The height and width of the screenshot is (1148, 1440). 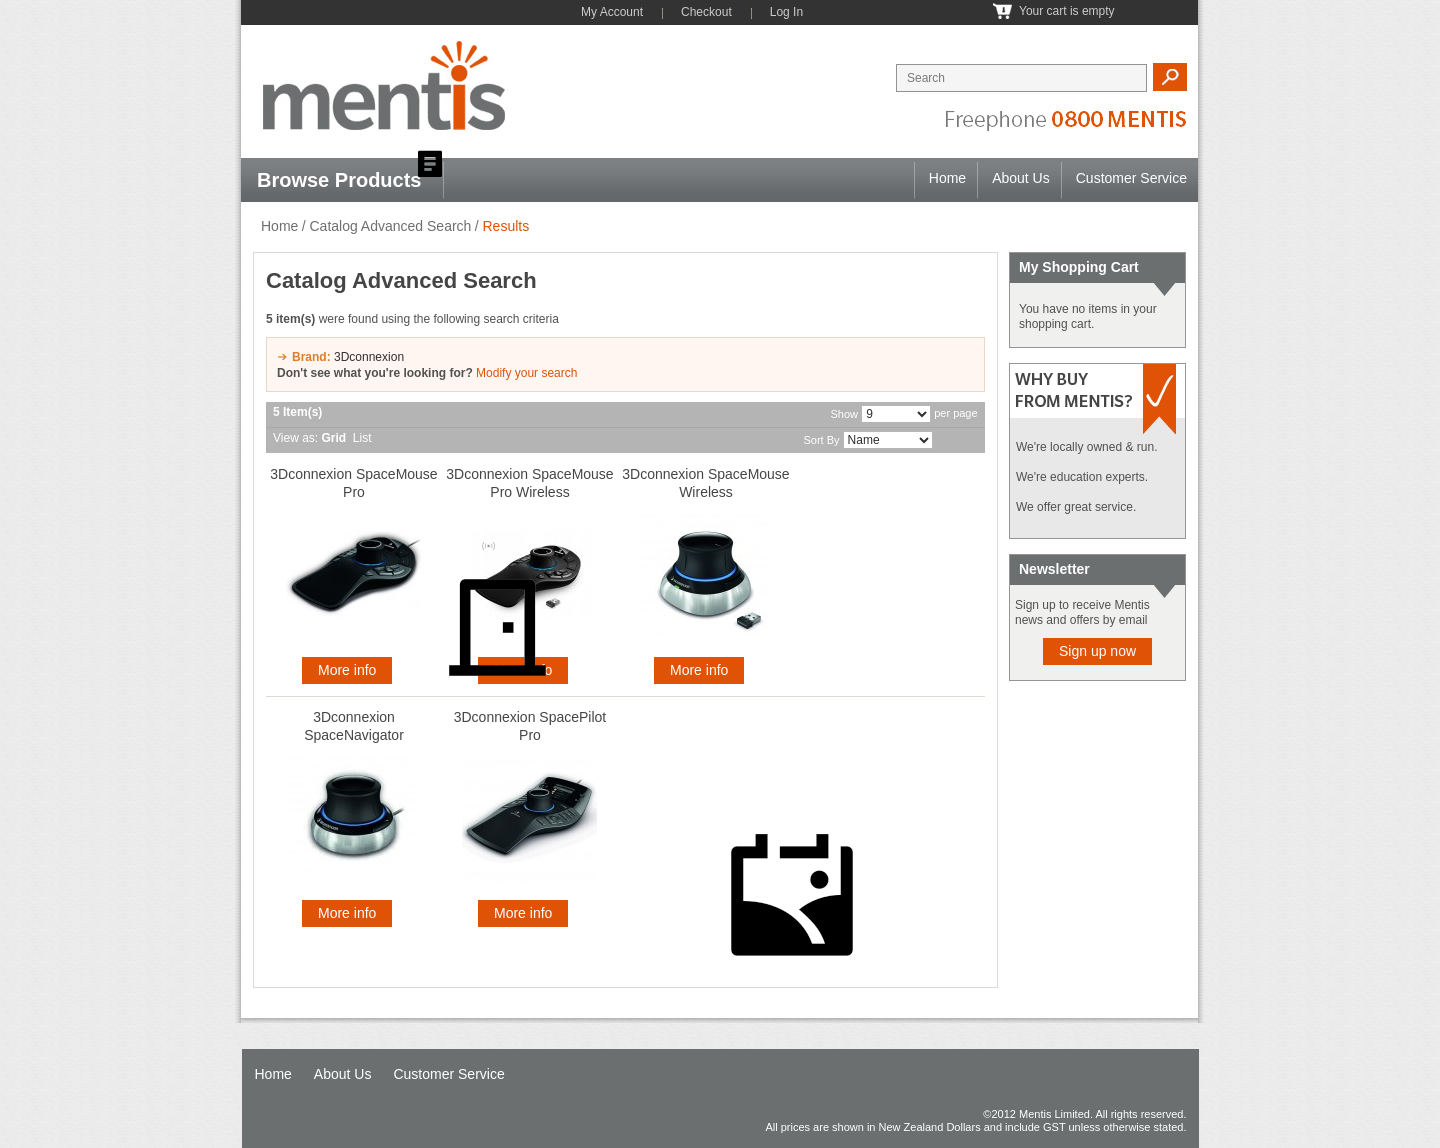 What do you see at coordinates (430, 164) in the screenshot?
I see `view document list or file directory` at bounding box center [430, 164].